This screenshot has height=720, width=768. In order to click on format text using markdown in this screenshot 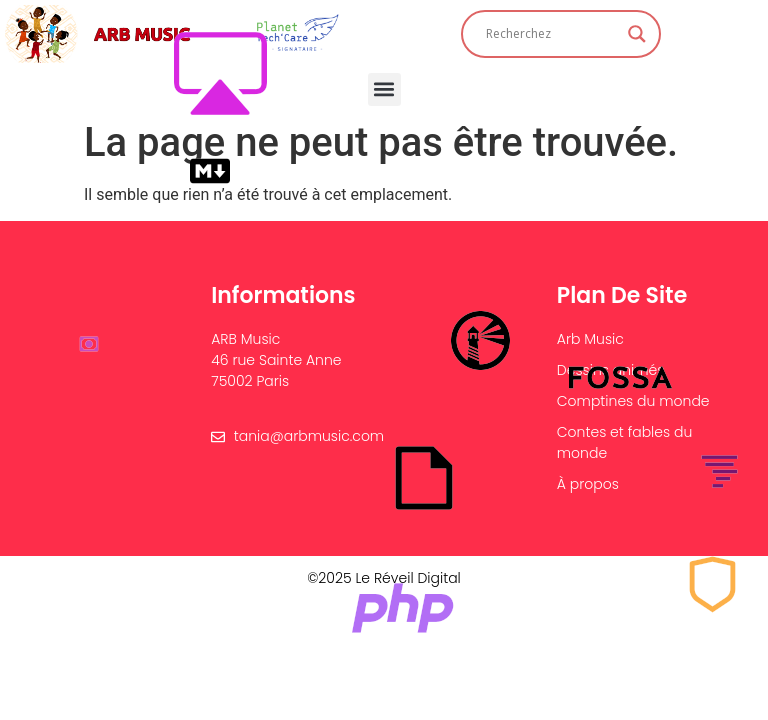, I will do `click(210, 171)`.